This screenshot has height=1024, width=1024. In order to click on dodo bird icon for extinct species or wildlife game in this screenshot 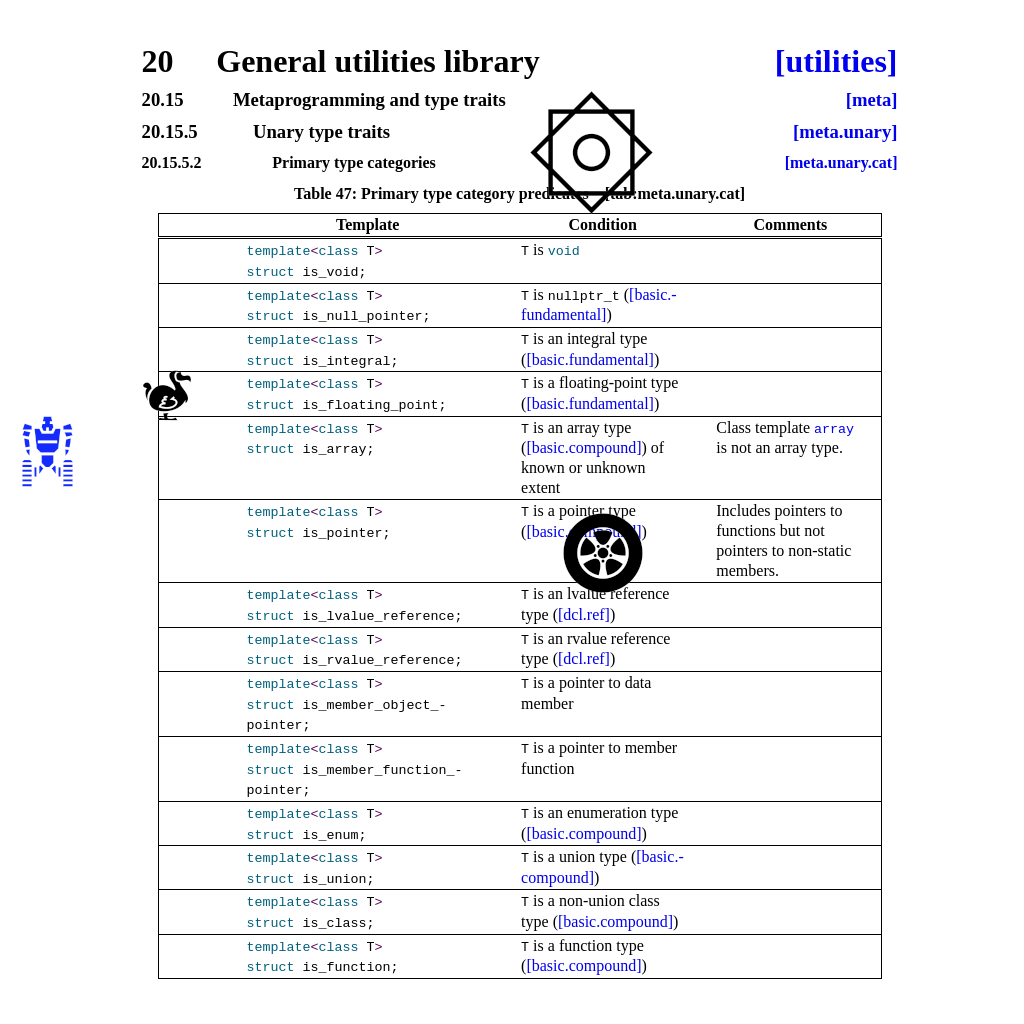, I will do `click(167, 395)`.